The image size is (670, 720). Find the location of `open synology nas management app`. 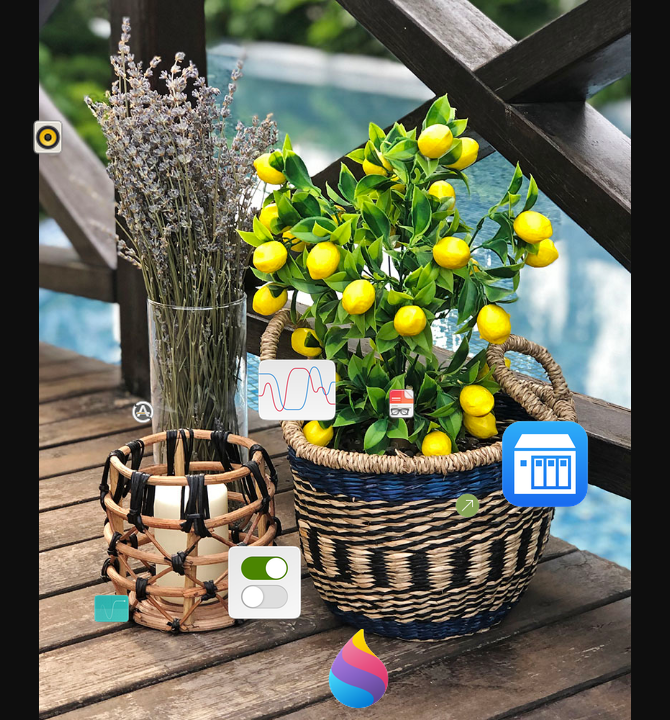

open synology nas management app is located at coordinates (545, 464).